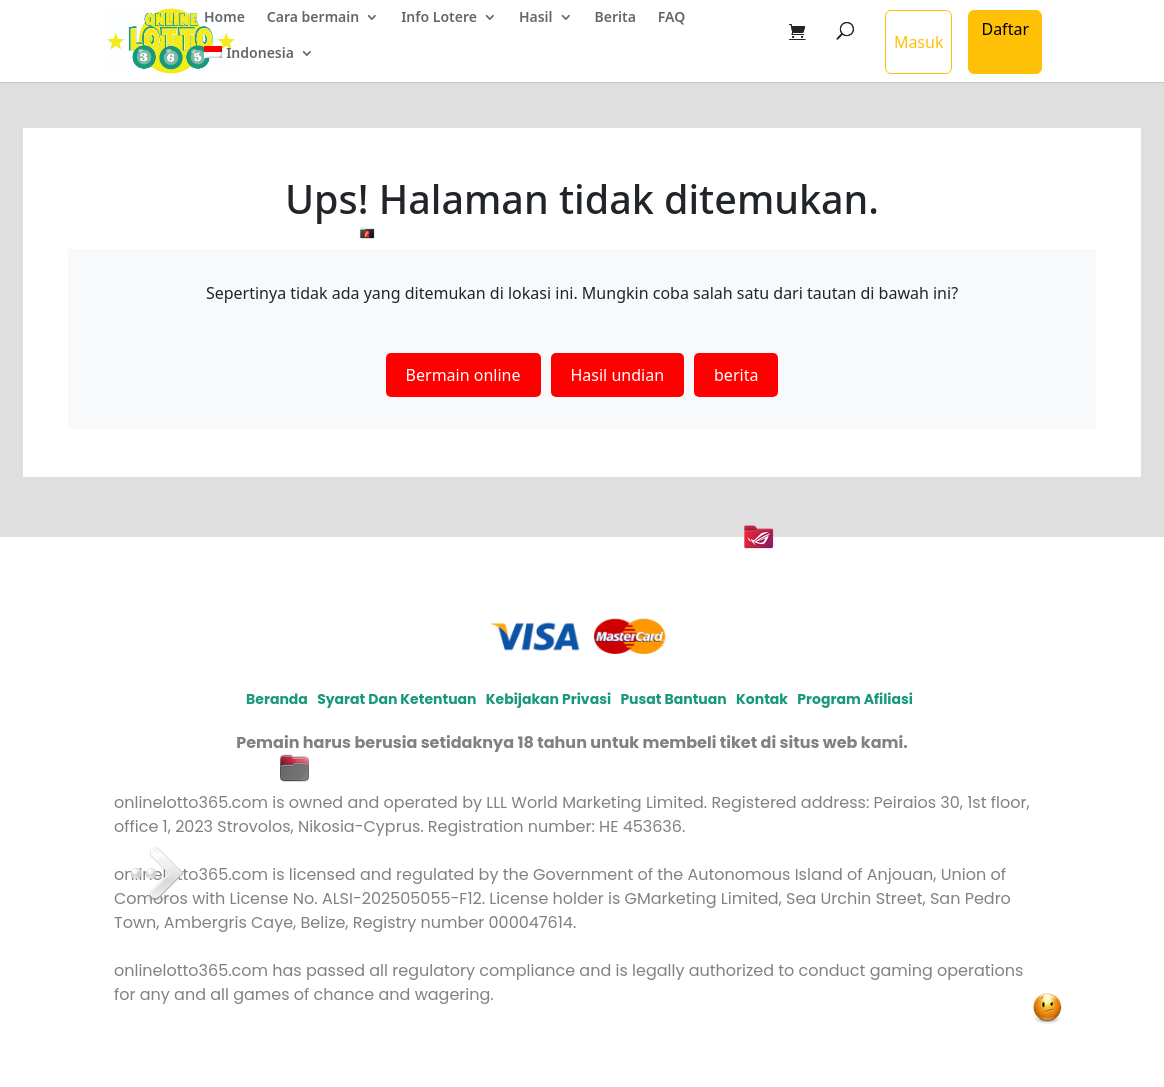  Describe the element at coordinates (758, 537) in the screenshot. I see `open ASUS Republic of Gamers files folder` at that location.